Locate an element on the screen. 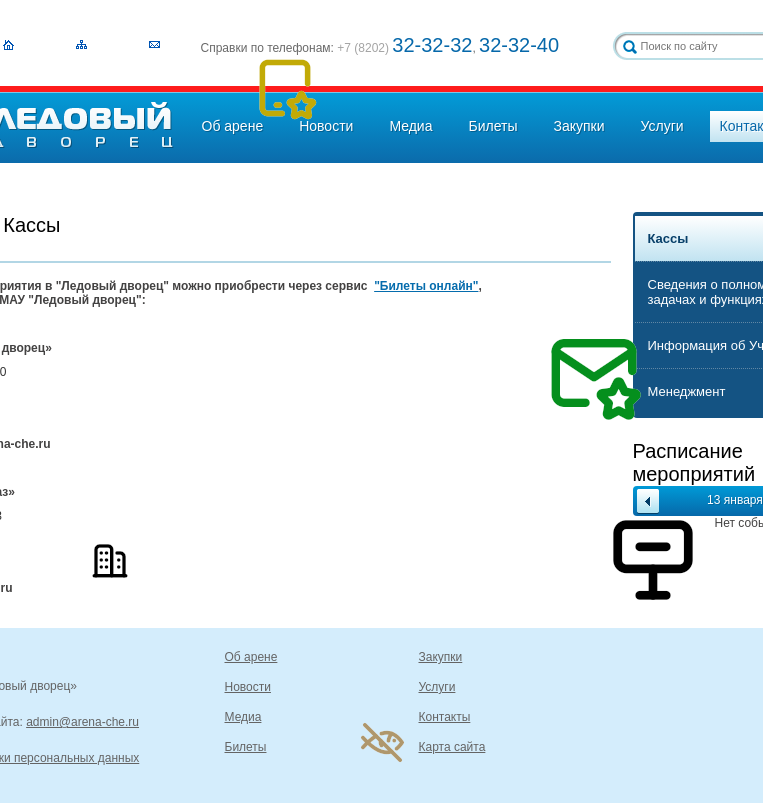 Image resolution: width=763 pixels, height=803 pixels. mark this iPad as a favorite device is located at coordinates (285, 88).